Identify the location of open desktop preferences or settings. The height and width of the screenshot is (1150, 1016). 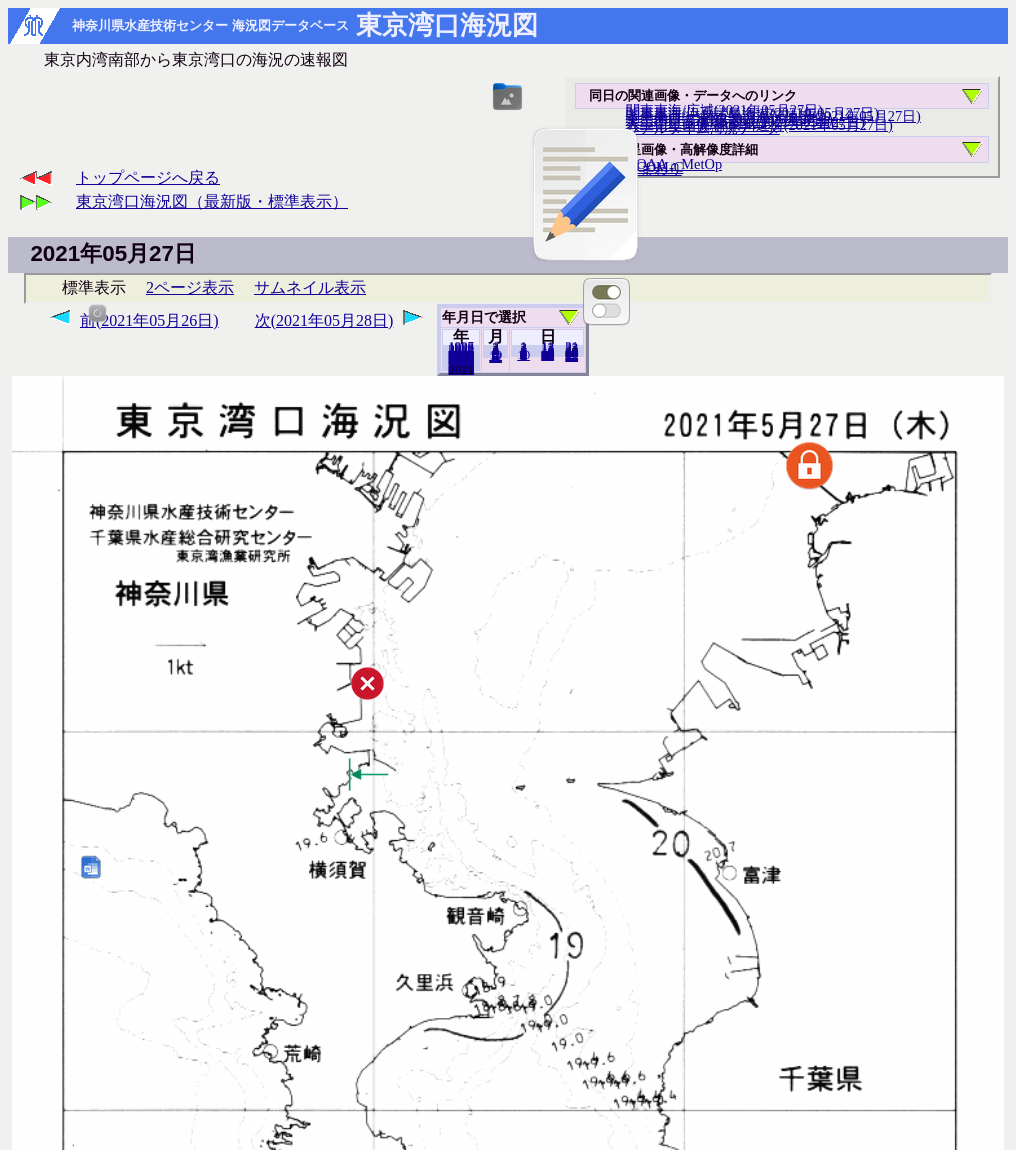
(606, 301).